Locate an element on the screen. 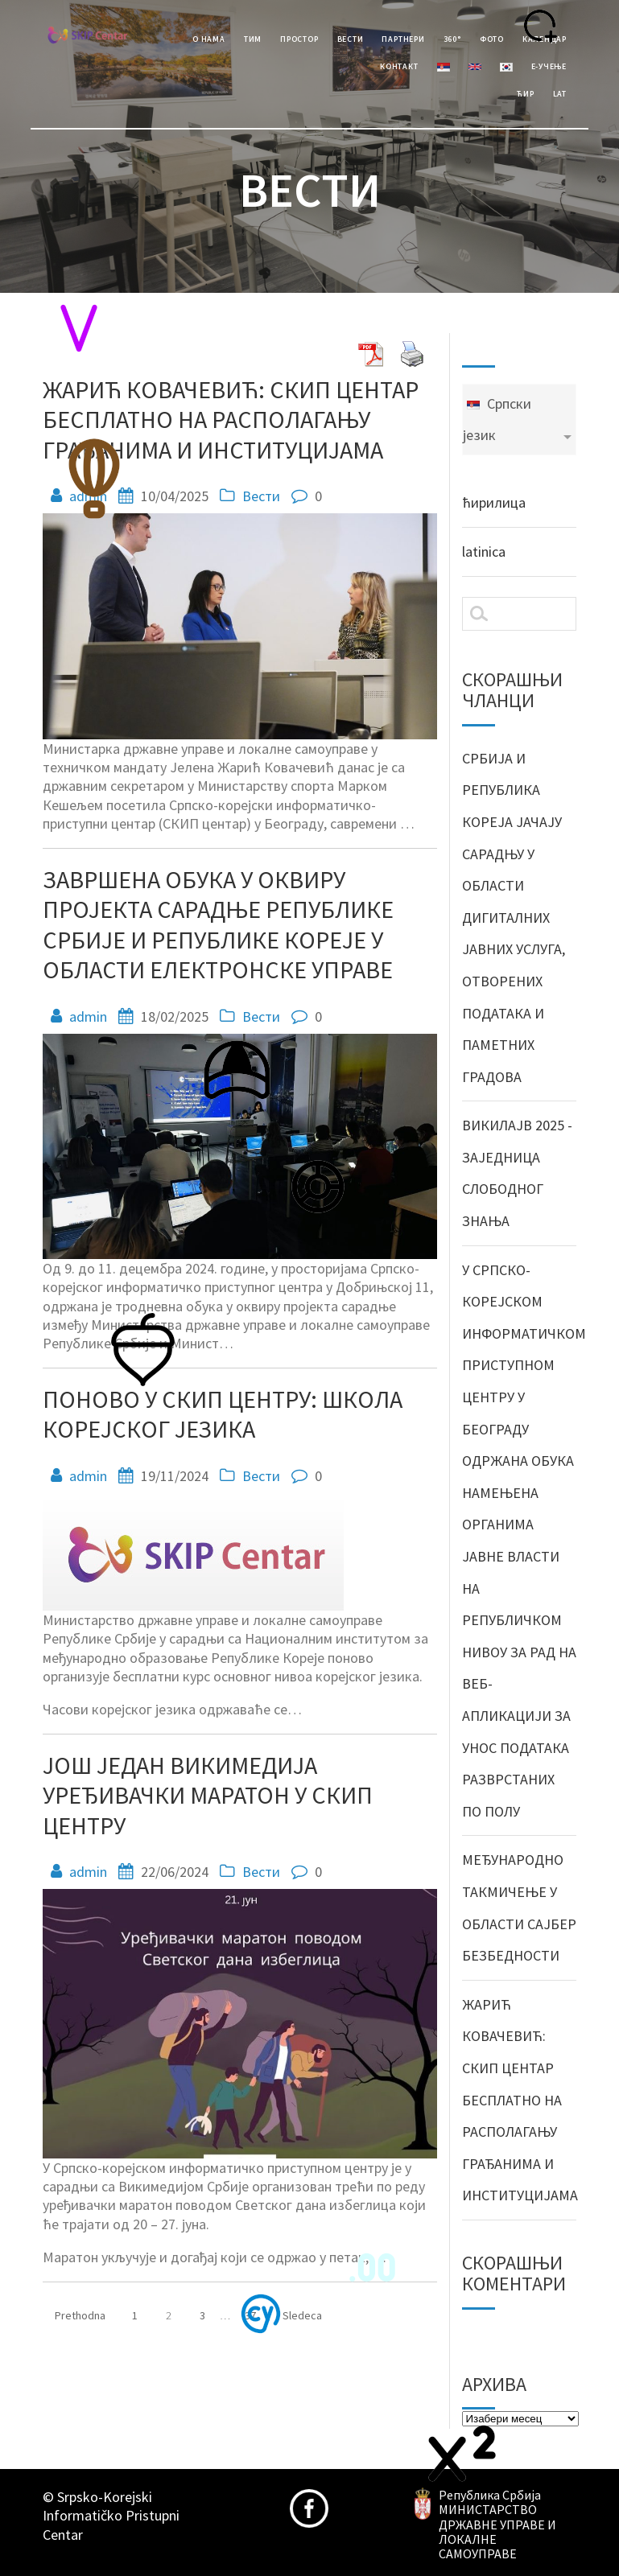  add a new item or entry is located at coordinates (539, 25).